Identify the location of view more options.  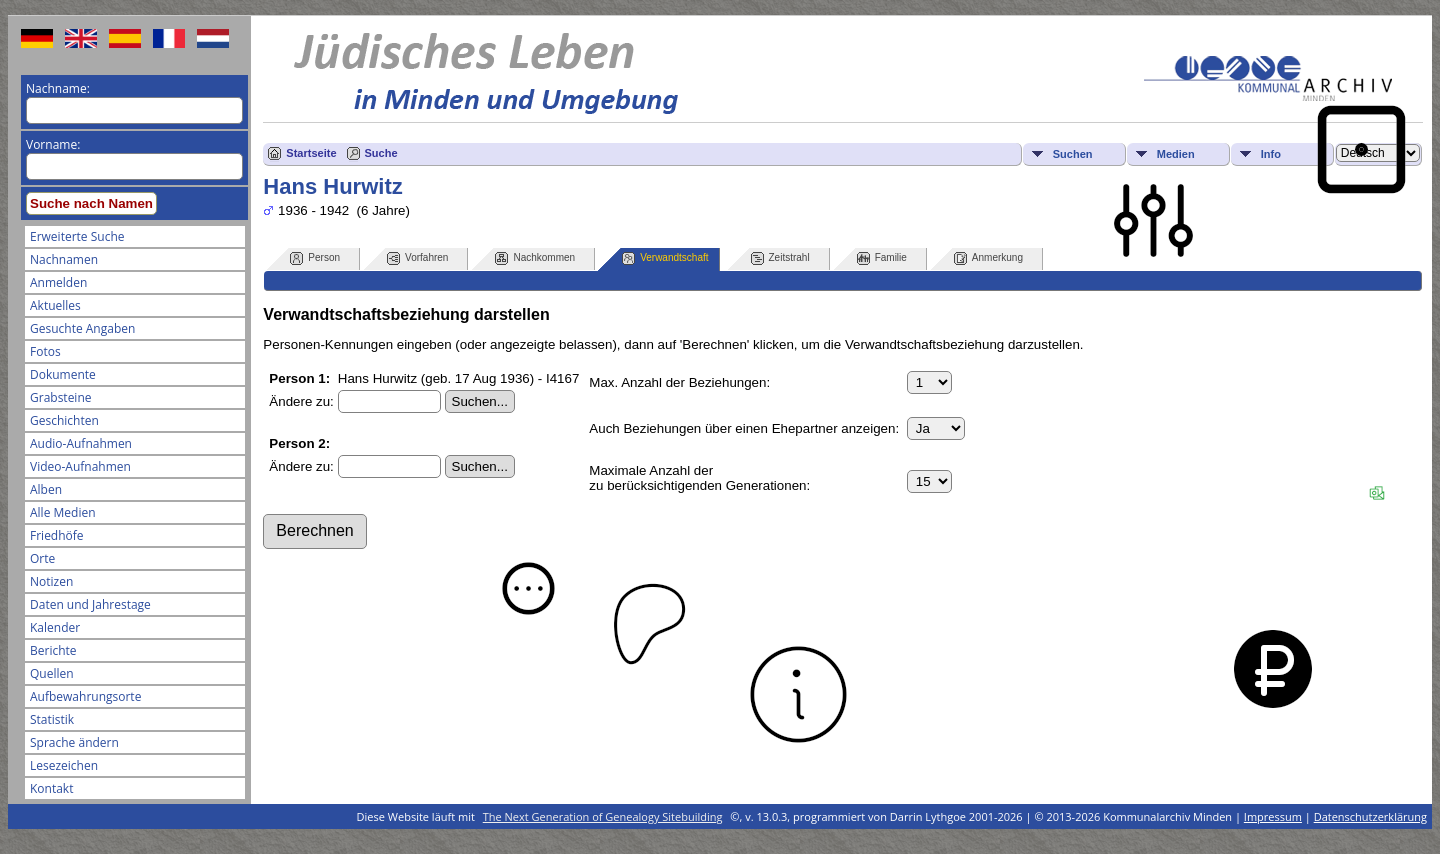
(528, 588).